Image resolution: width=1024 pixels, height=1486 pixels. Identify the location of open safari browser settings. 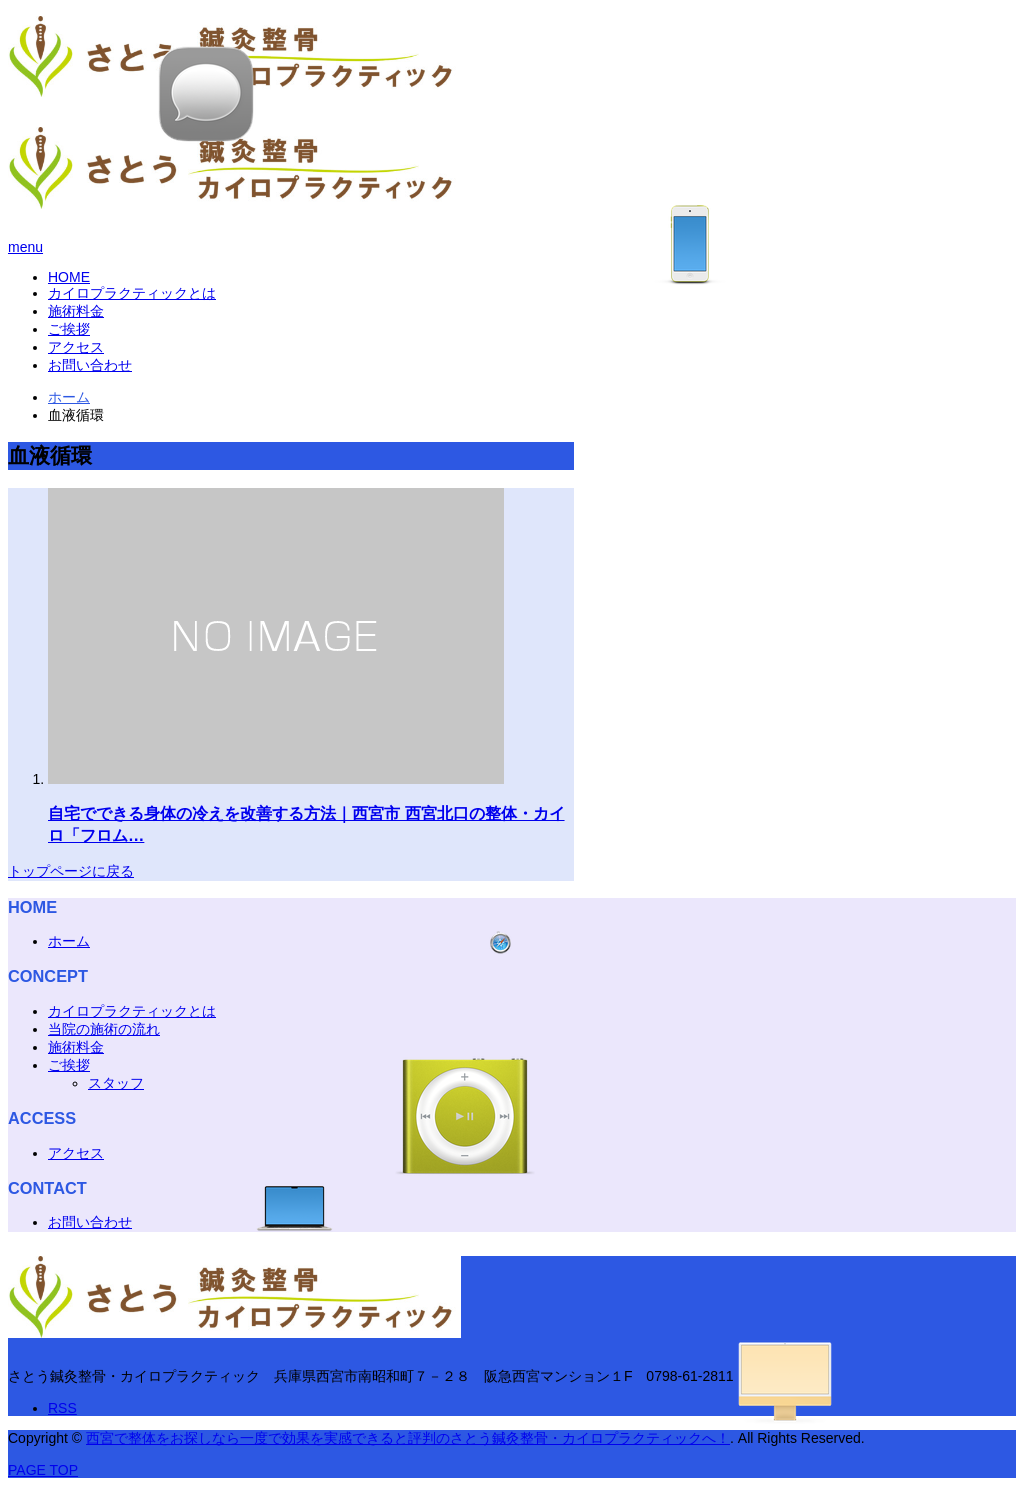
(500, 942).